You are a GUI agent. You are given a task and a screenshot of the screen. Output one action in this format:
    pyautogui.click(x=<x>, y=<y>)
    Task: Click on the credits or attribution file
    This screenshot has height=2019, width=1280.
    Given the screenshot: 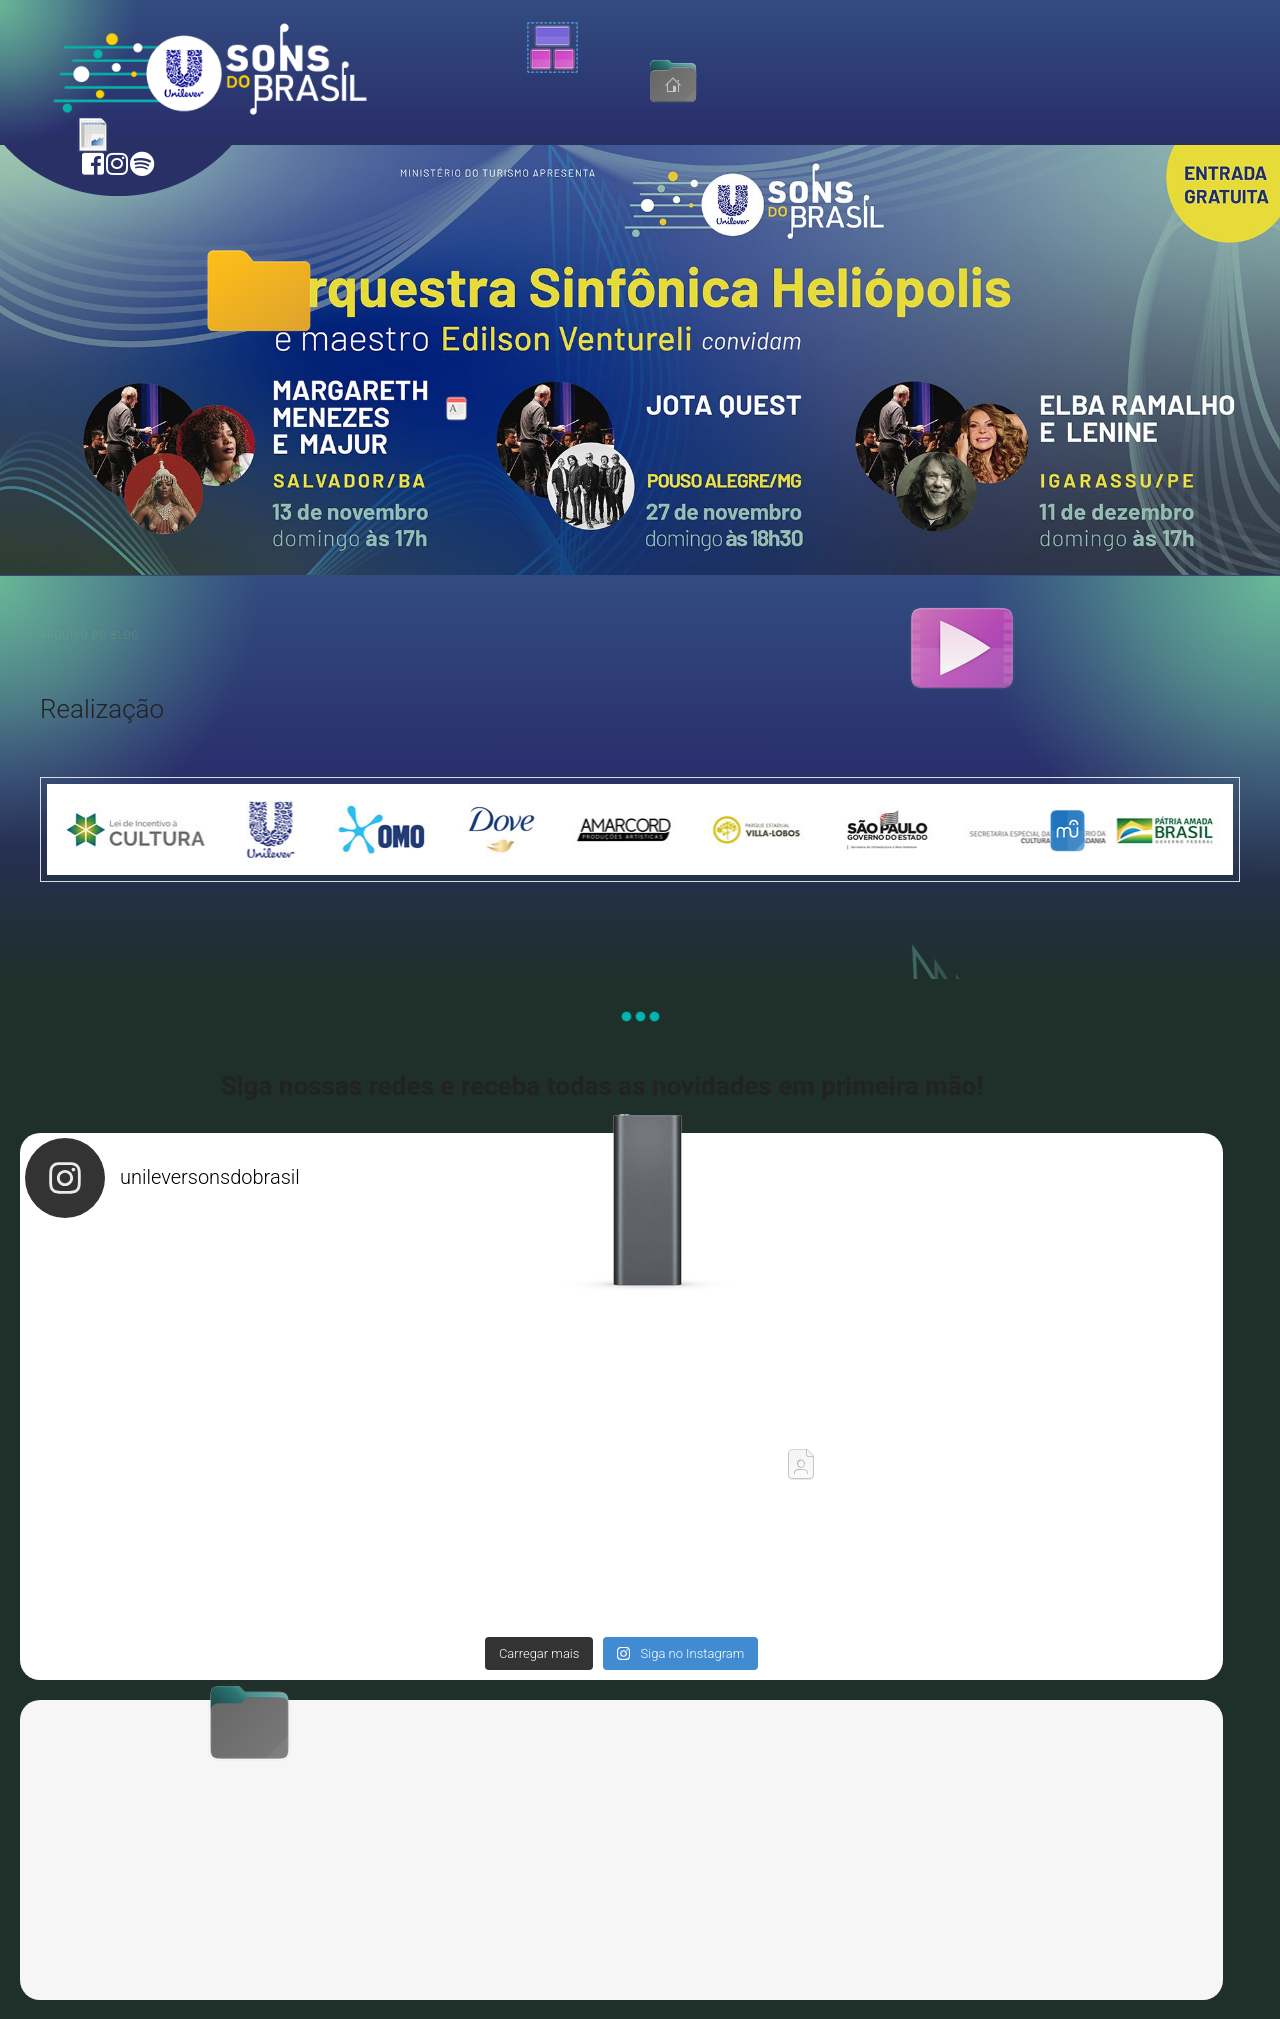 What is the action you would take?
    pyautogui.click(x=801, y=1464)
    